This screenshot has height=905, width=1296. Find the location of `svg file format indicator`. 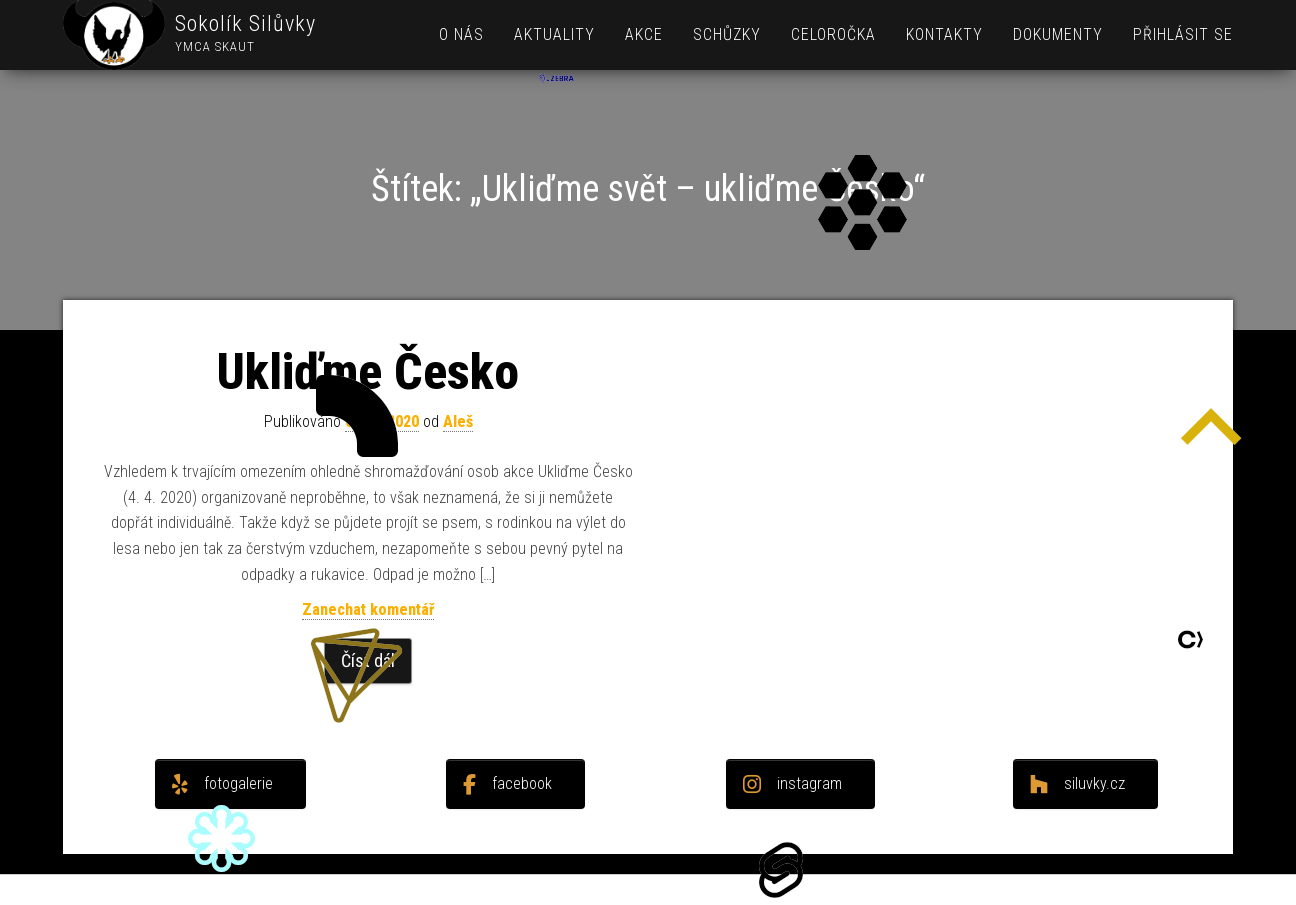

svg file format indicator is located at coordinates (221, 838).